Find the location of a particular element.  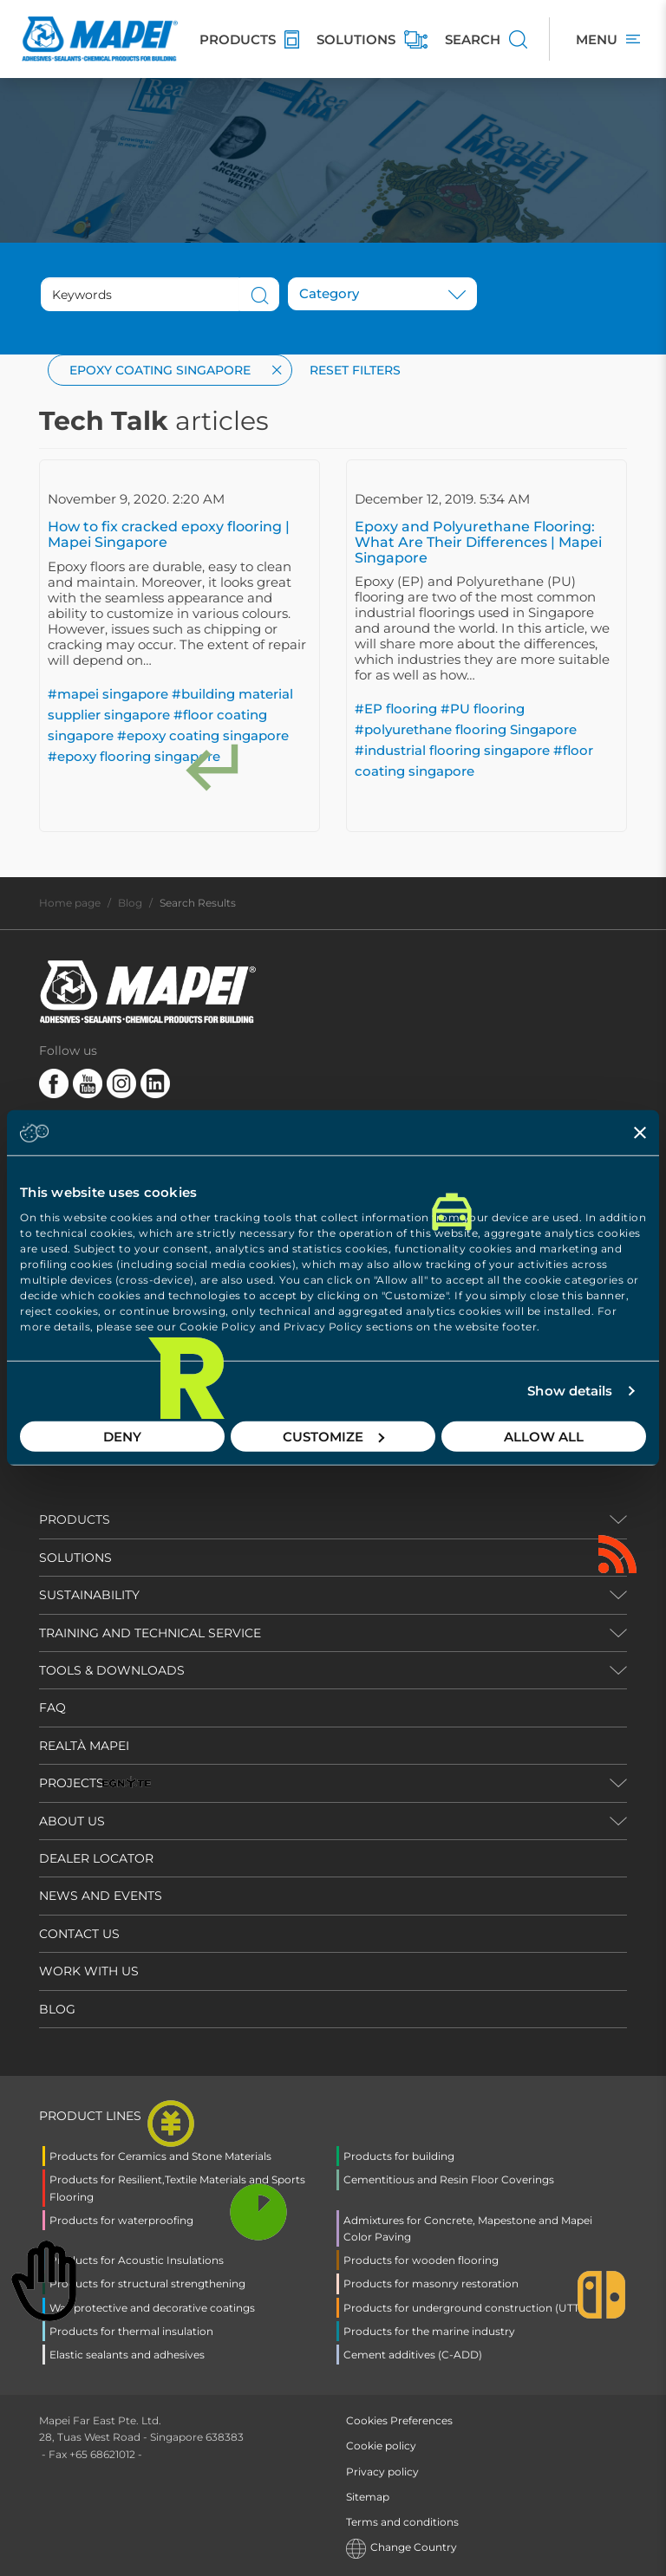

return or go back to previous step is located at coordinates (215, 767).